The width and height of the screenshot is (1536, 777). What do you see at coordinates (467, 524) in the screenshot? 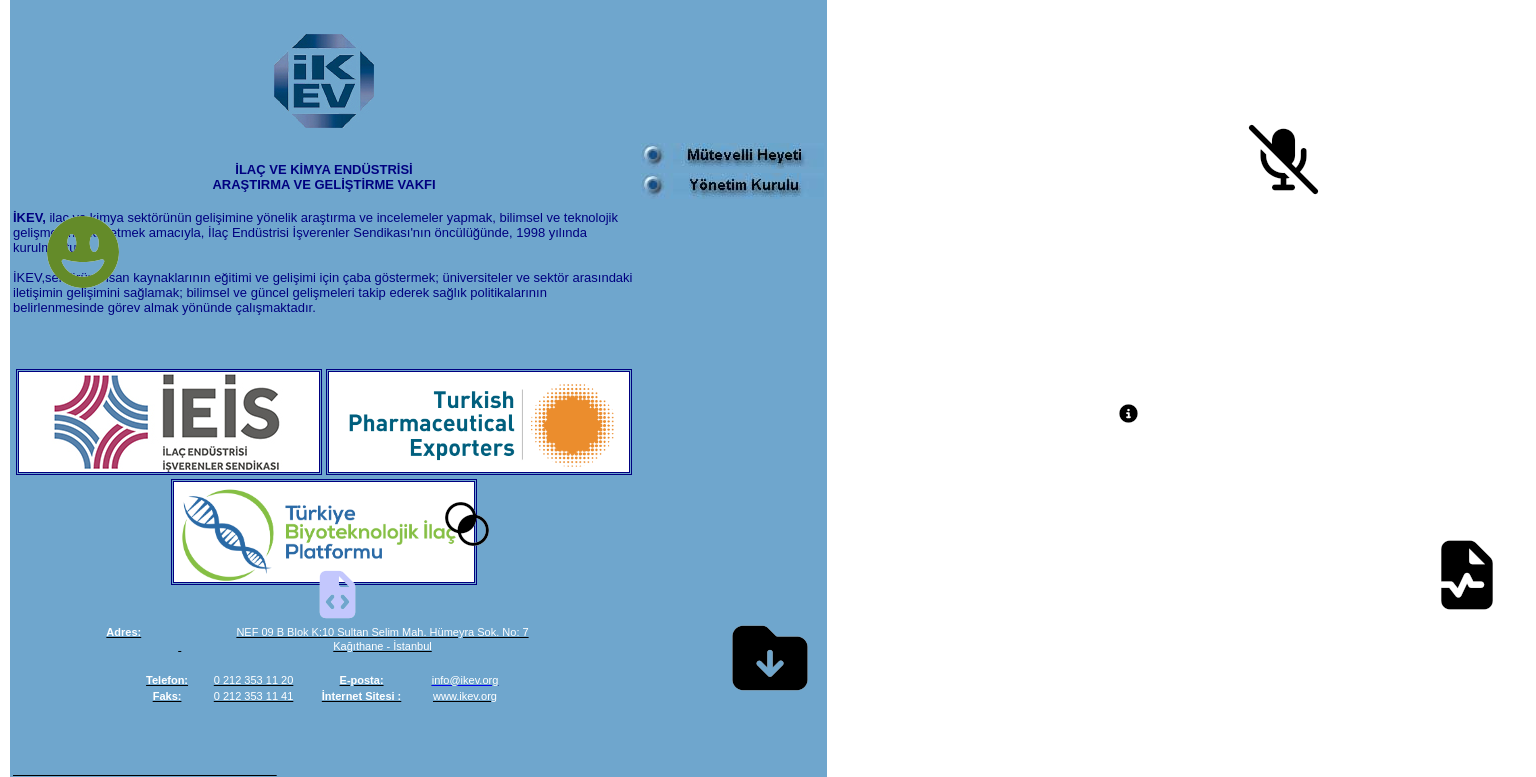
I see `apply intersection operation to selected shapes` at bounding box center [467, 524].